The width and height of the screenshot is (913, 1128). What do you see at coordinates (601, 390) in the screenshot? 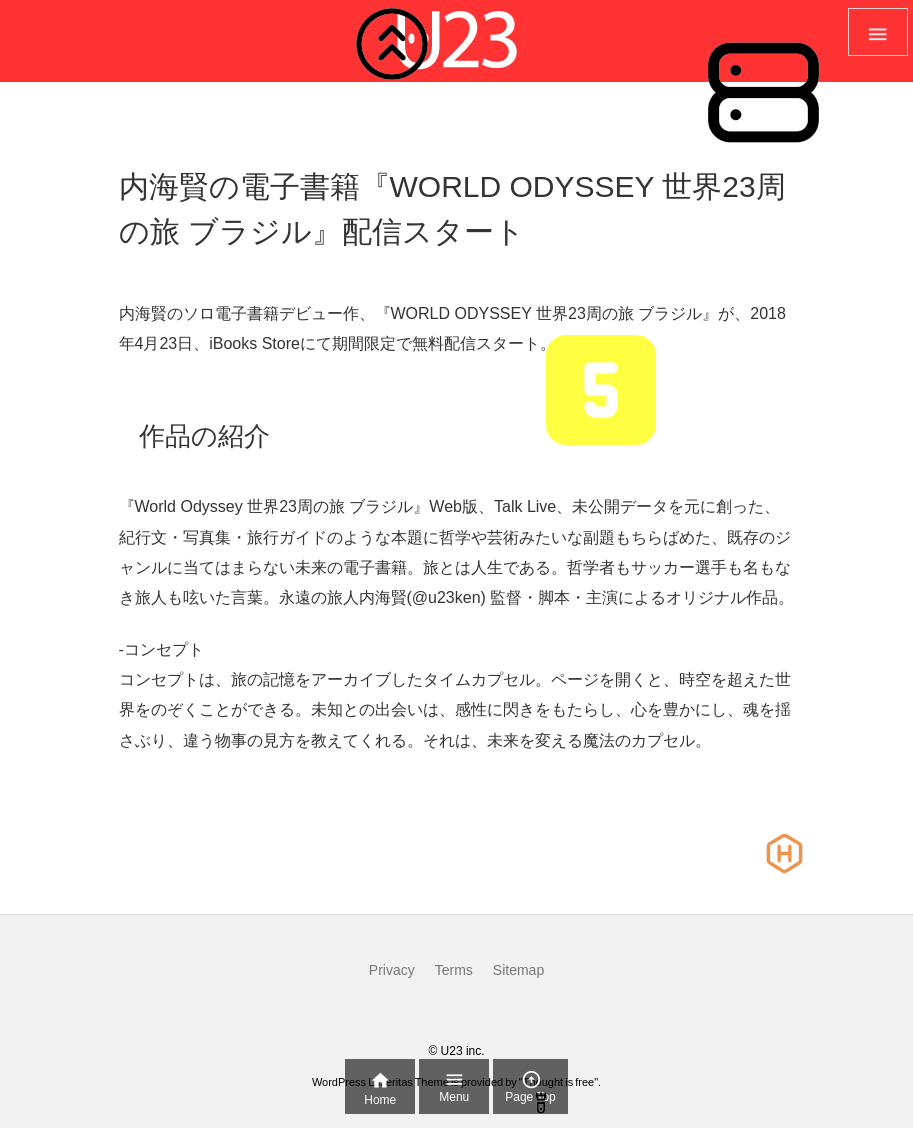
I see `indicates step 5 in a numbered sequence` at bounding box center [601, 390].